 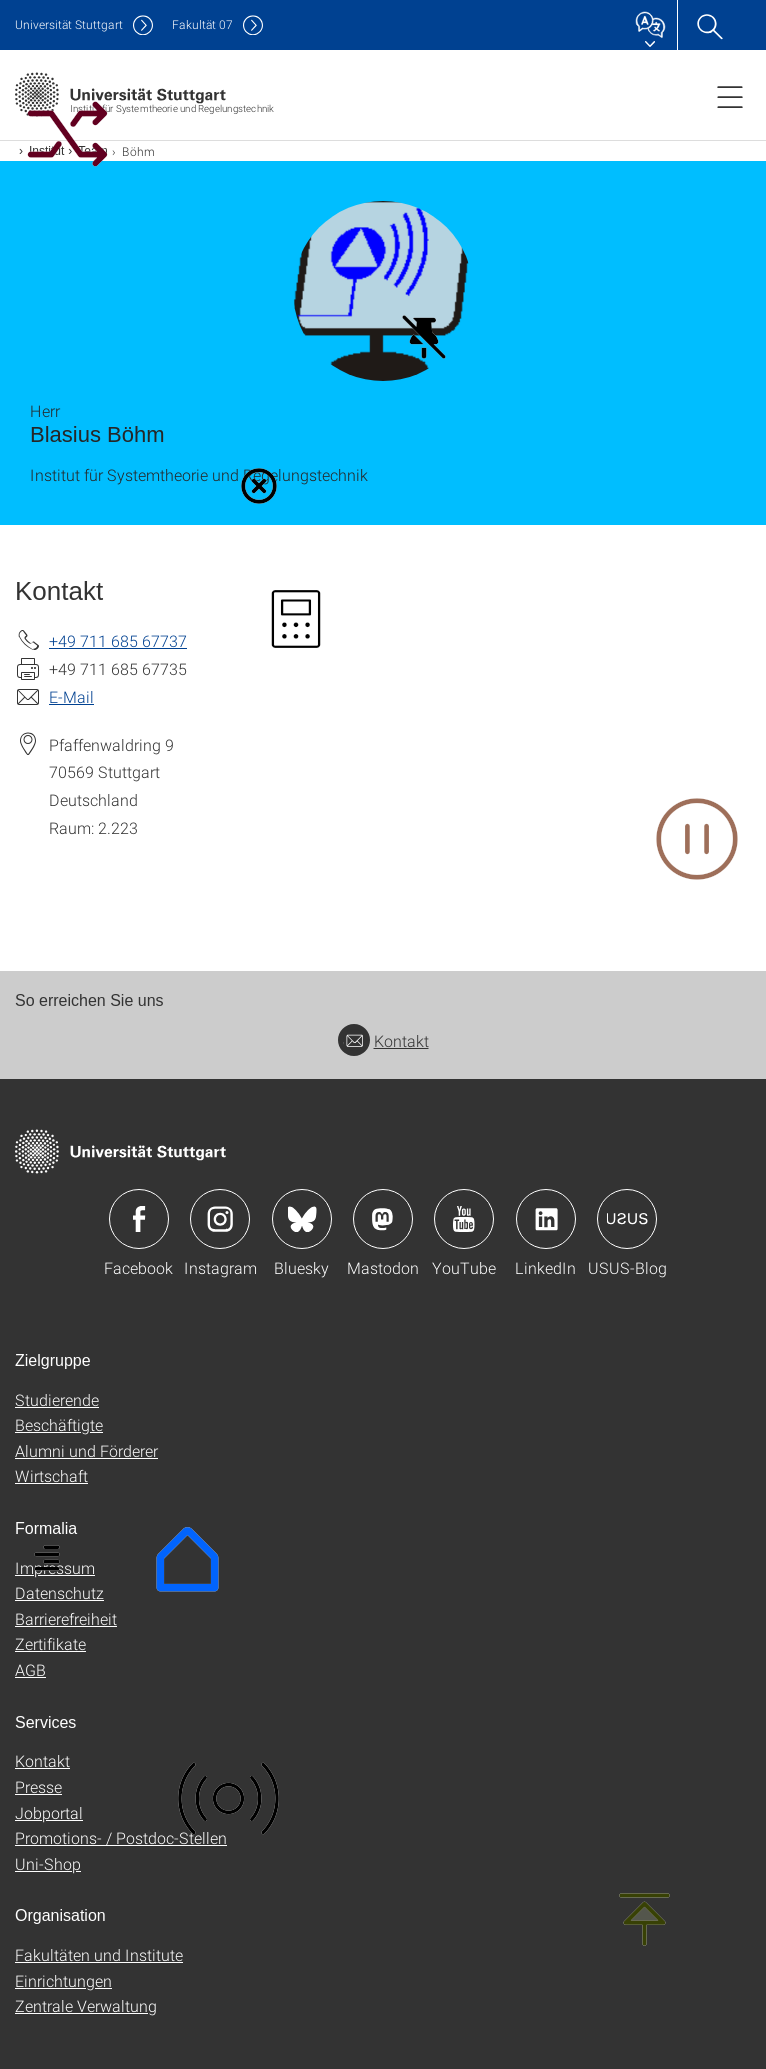 I want to click on open the calculator app, so click(x=296, y=619).